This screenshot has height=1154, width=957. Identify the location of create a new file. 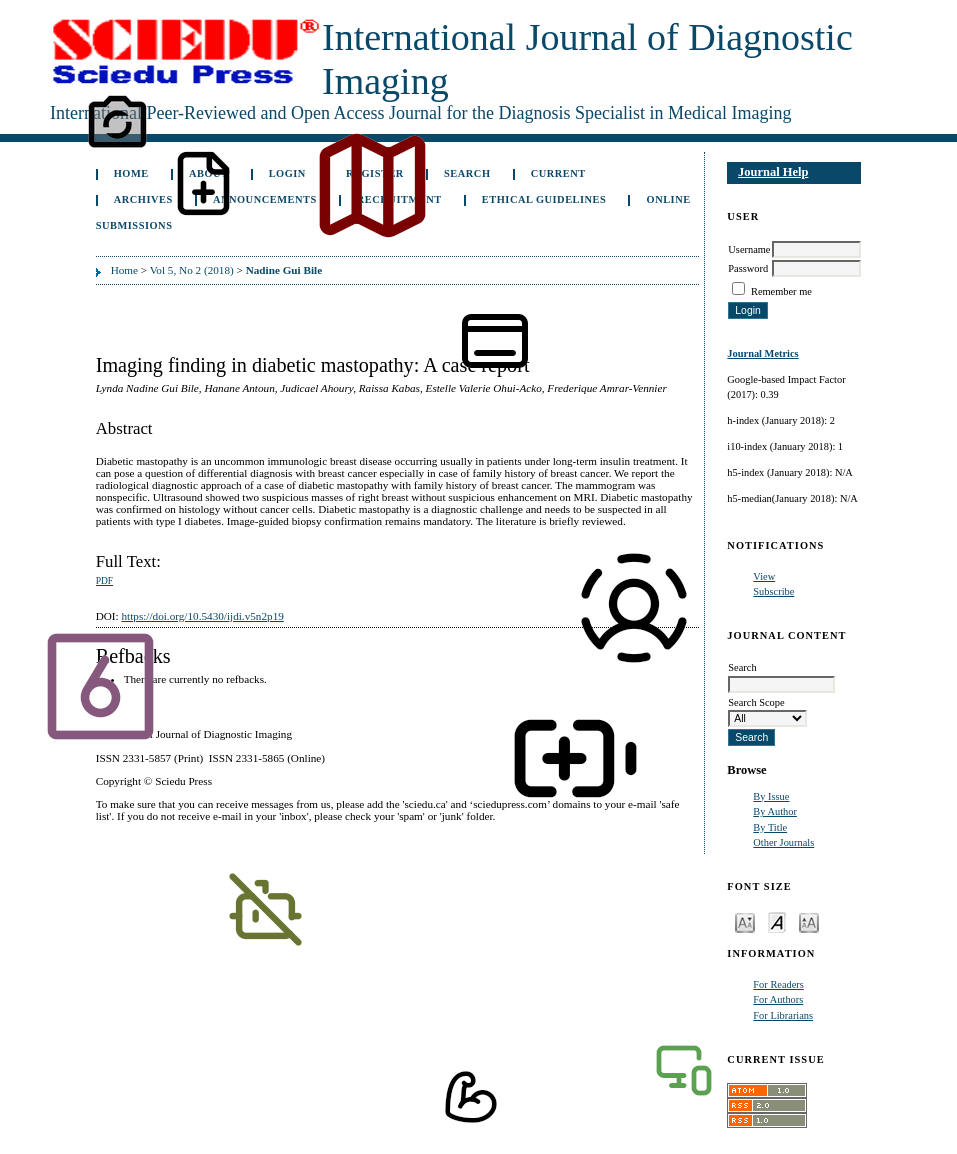
(203, 183).